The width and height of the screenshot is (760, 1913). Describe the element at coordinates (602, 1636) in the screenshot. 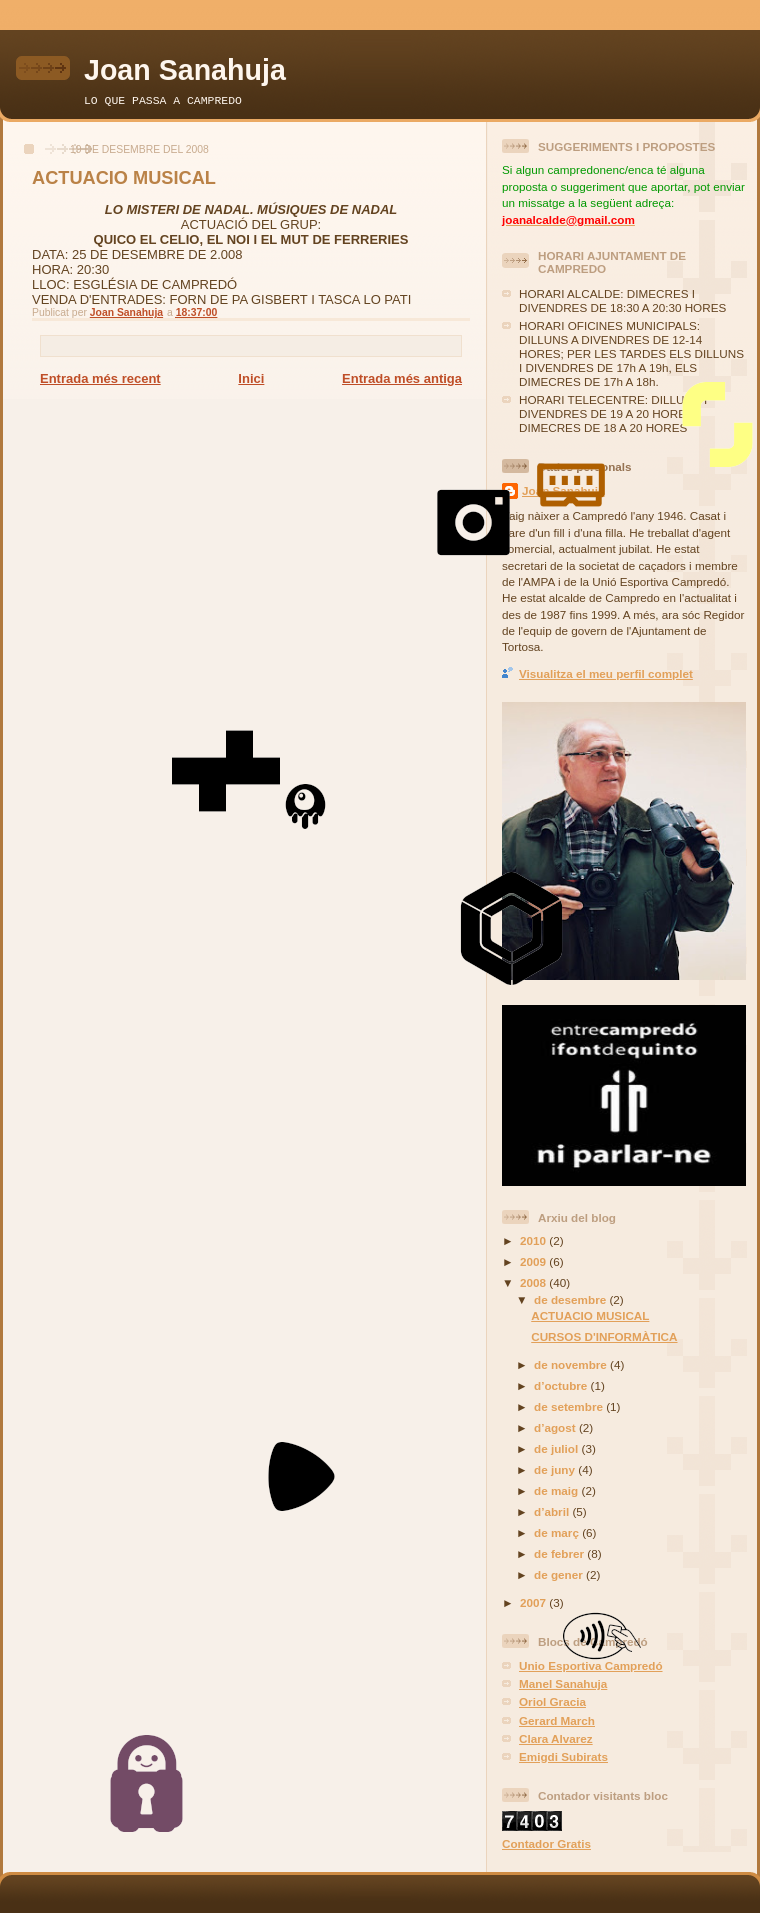

I see `indicates contactless payment is accepted` at that location.